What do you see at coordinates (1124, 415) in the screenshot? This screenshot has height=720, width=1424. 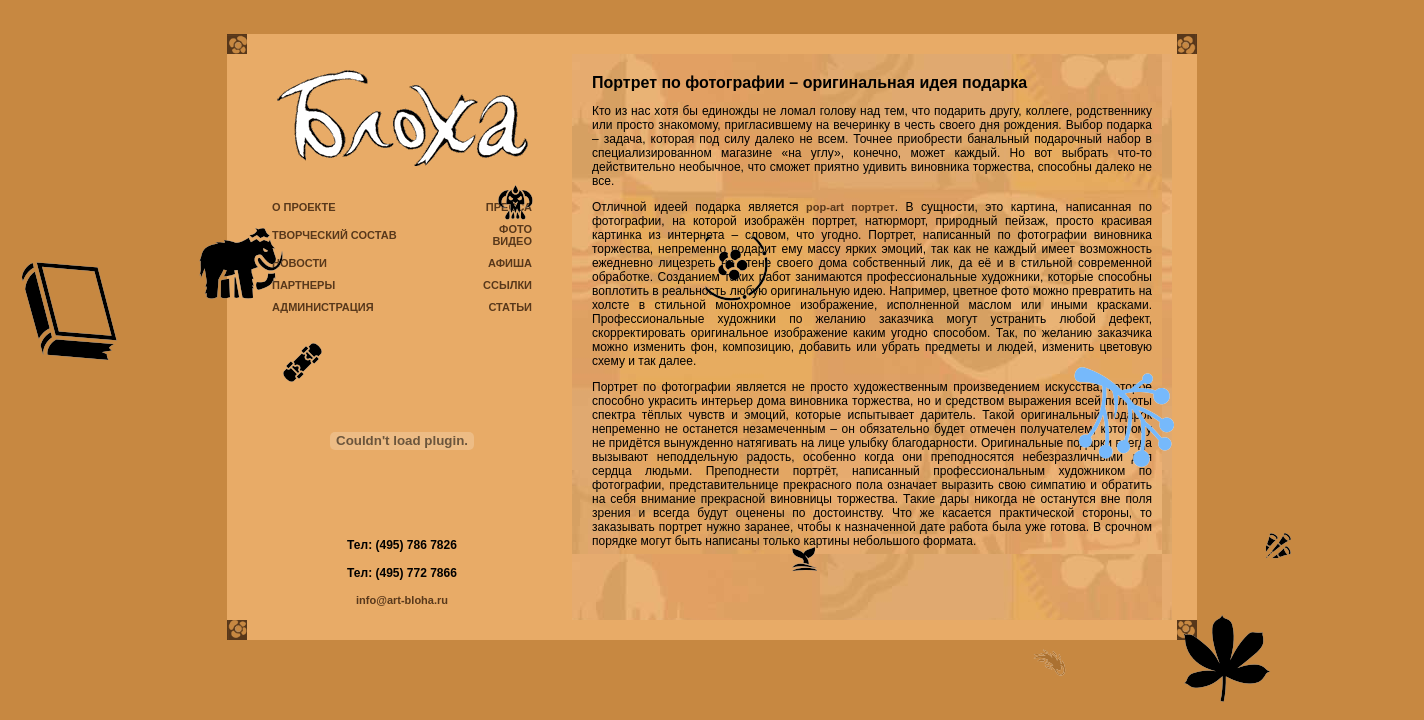 I see `elderberry ingredient or crafting material` at bounding box center [1124, 415].